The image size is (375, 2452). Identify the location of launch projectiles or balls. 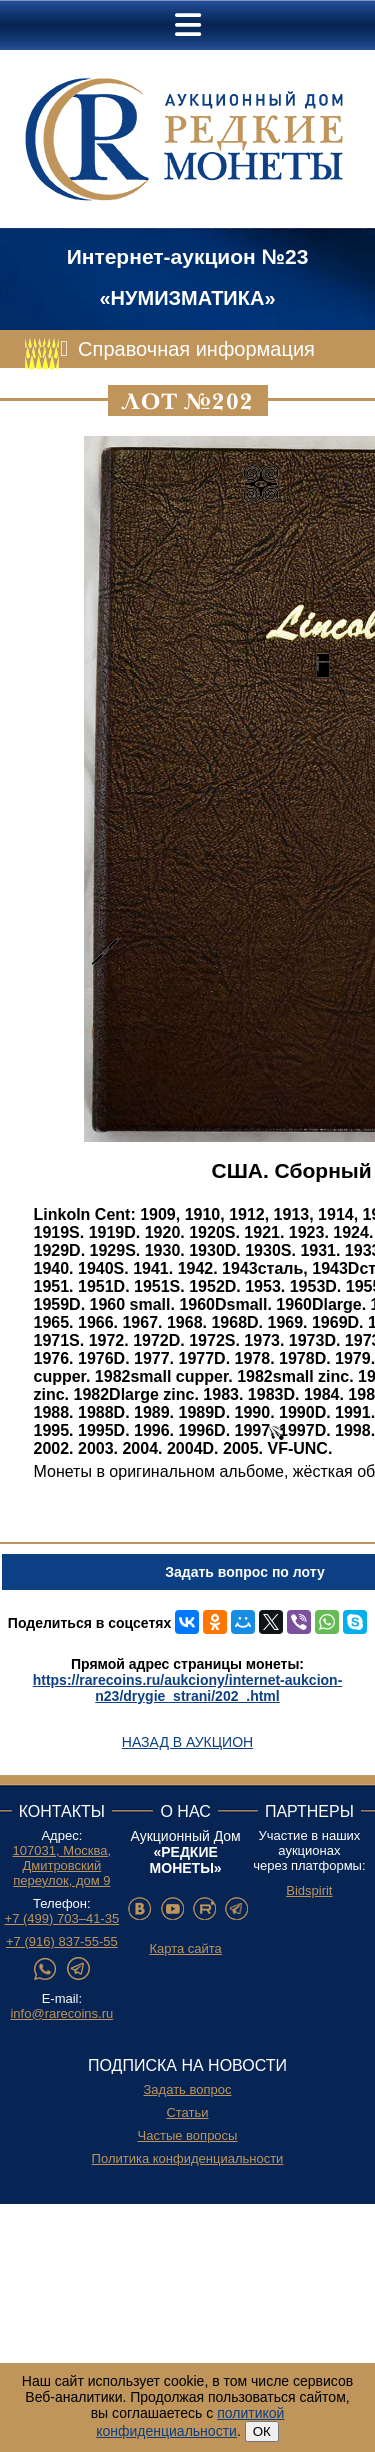
(276, 1432).